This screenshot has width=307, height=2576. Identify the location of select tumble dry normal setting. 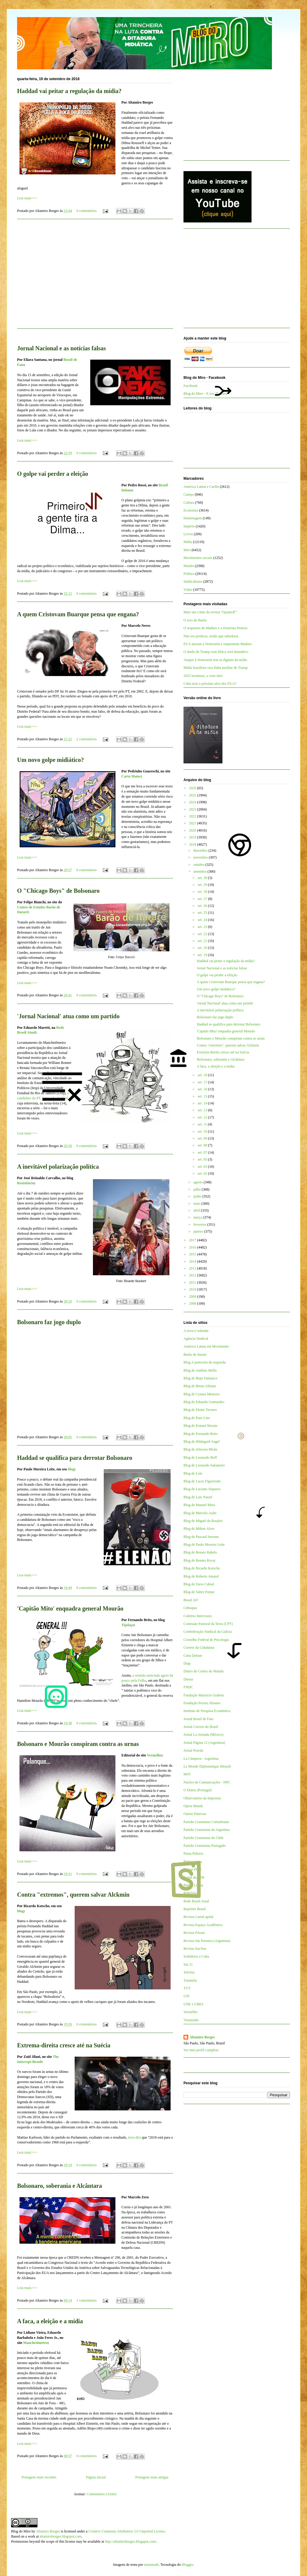
(56, 1697).